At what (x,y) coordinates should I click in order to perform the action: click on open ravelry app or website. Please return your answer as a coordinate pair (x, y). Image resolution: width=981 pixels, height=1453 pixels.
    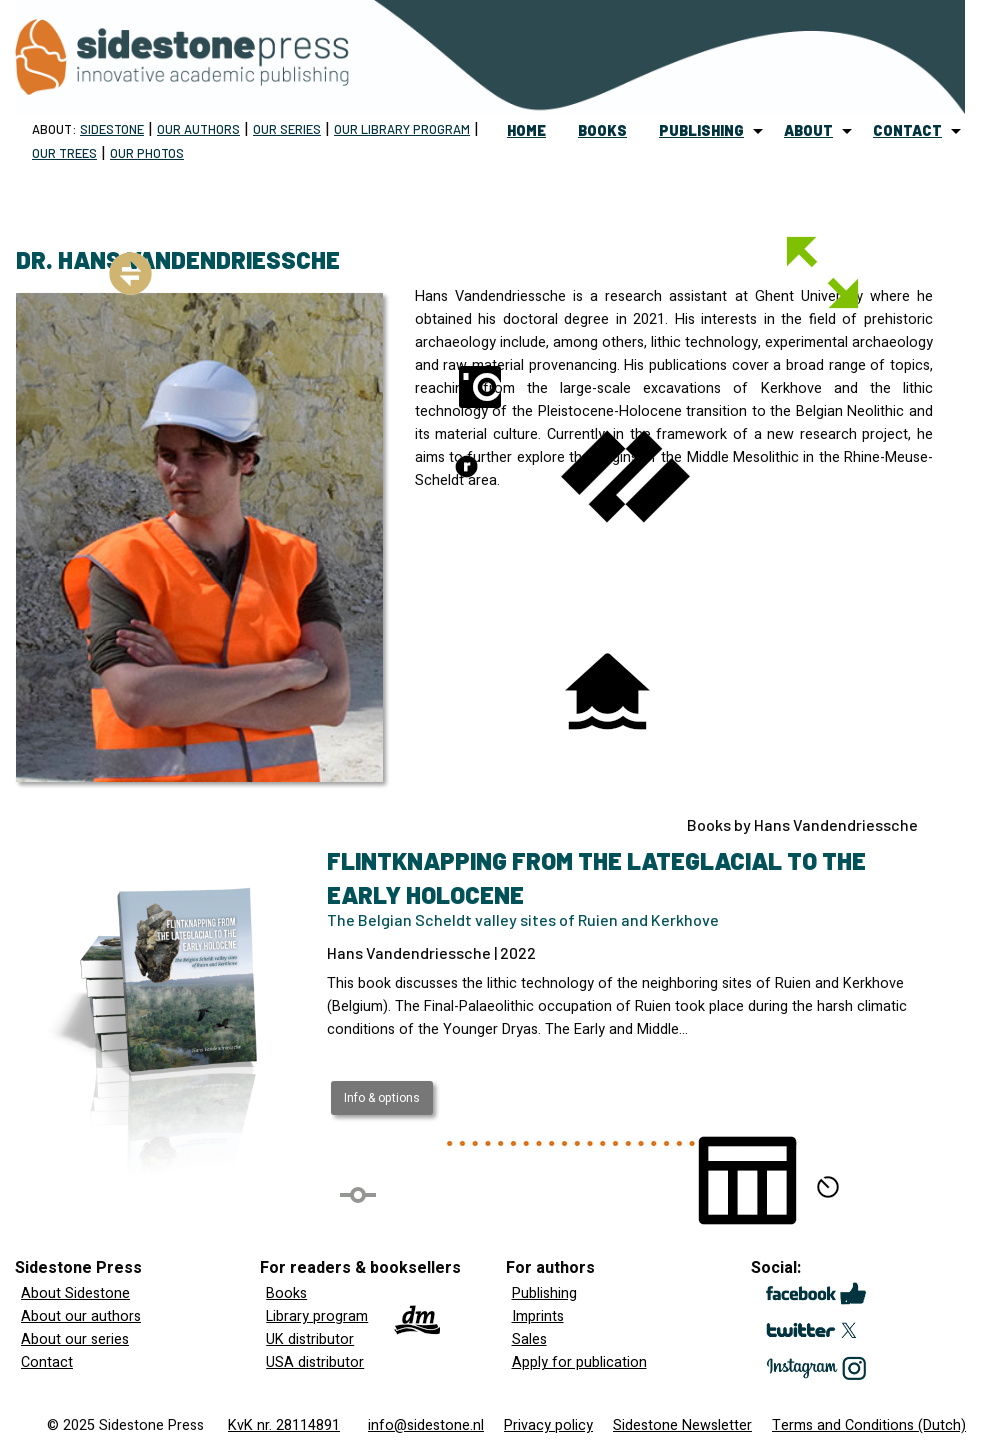
    Looking at the image, I should click on (466, 466).